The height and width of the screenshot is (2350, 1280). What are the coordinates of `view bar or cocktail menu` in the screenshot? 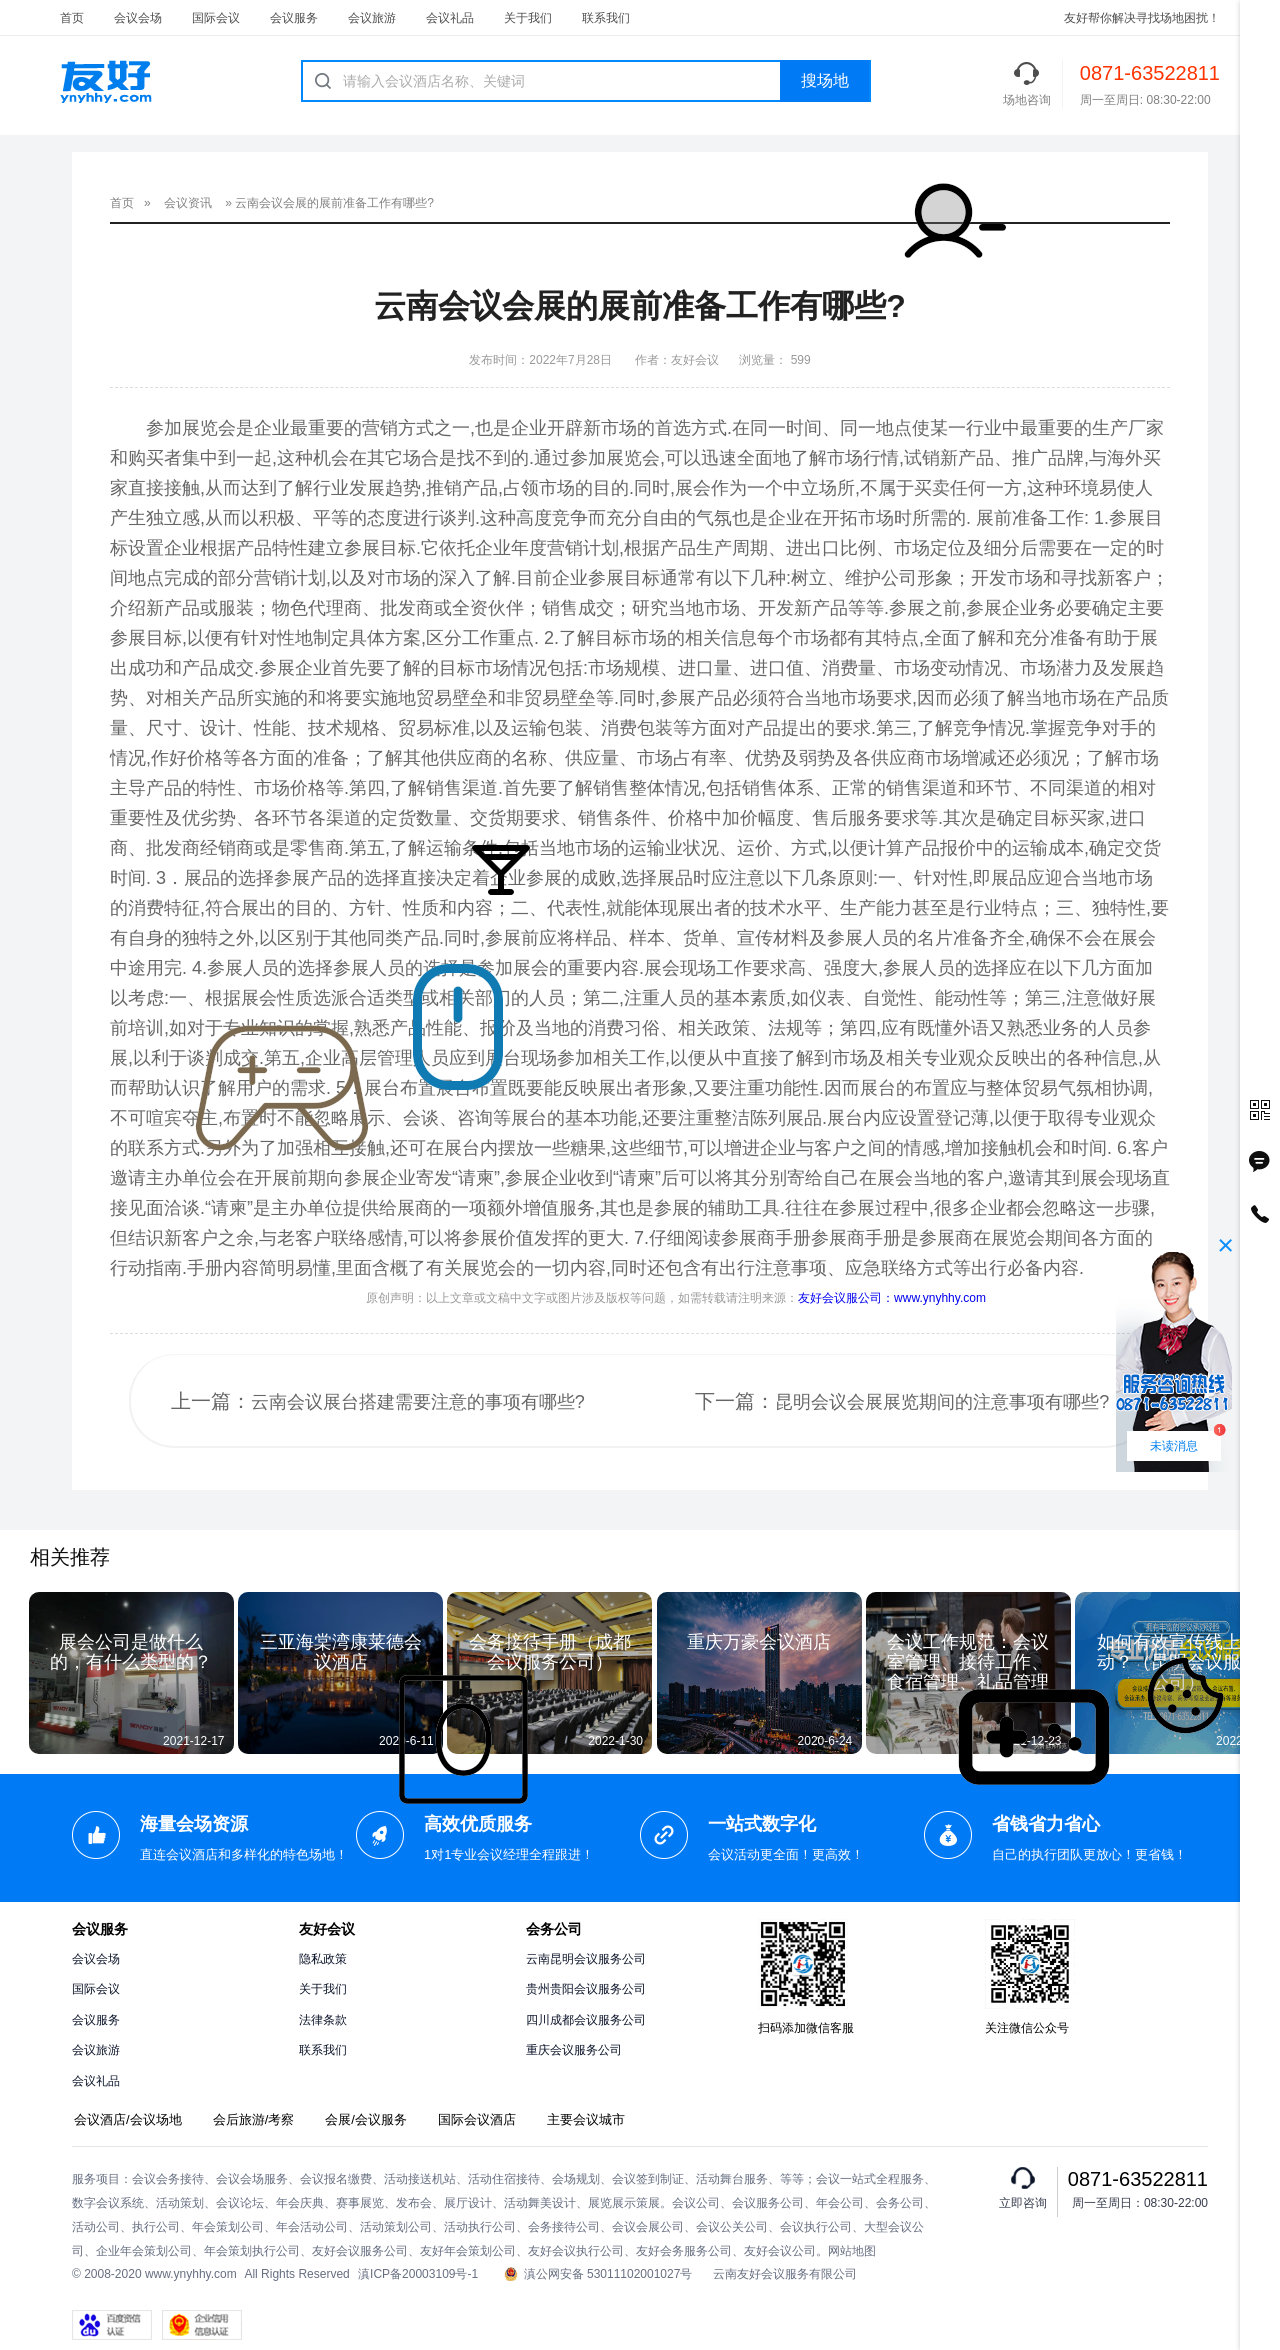 It's located at (501, 870).